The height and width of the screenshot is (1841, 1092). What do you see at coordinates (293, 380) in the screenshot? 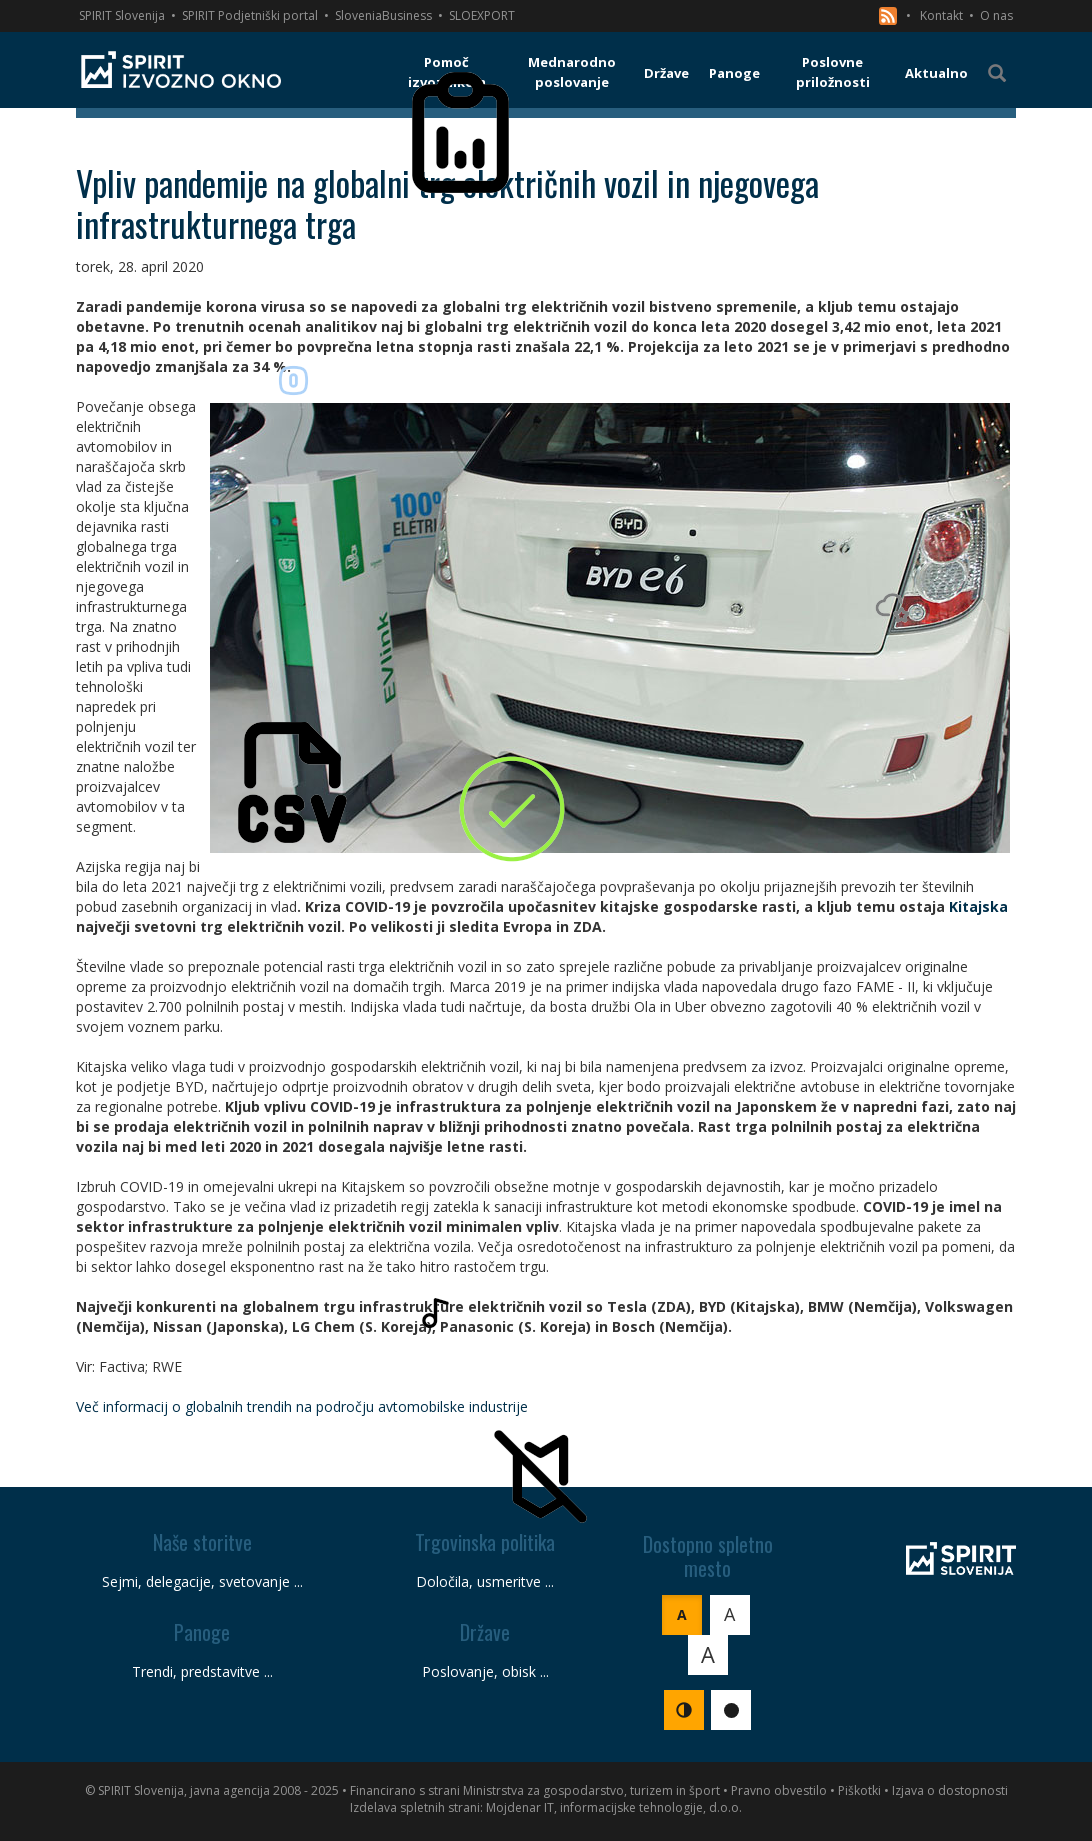
I see `indicates zero items or empty count` at bounding box center [293, 380].